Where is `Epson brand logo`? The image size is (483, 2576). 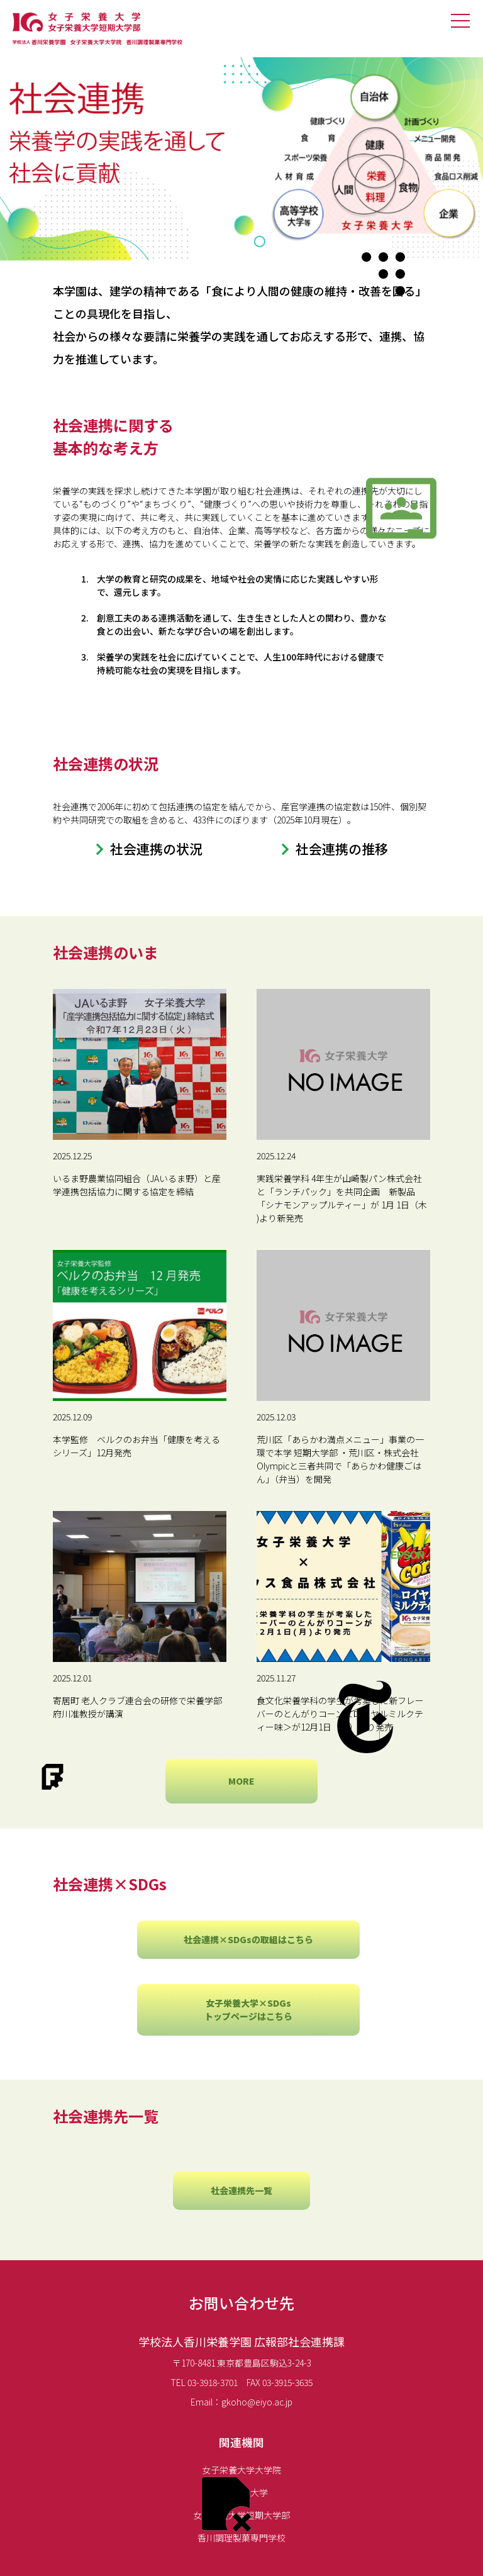 Epson brand logo is located at coordinates (408, 1555).